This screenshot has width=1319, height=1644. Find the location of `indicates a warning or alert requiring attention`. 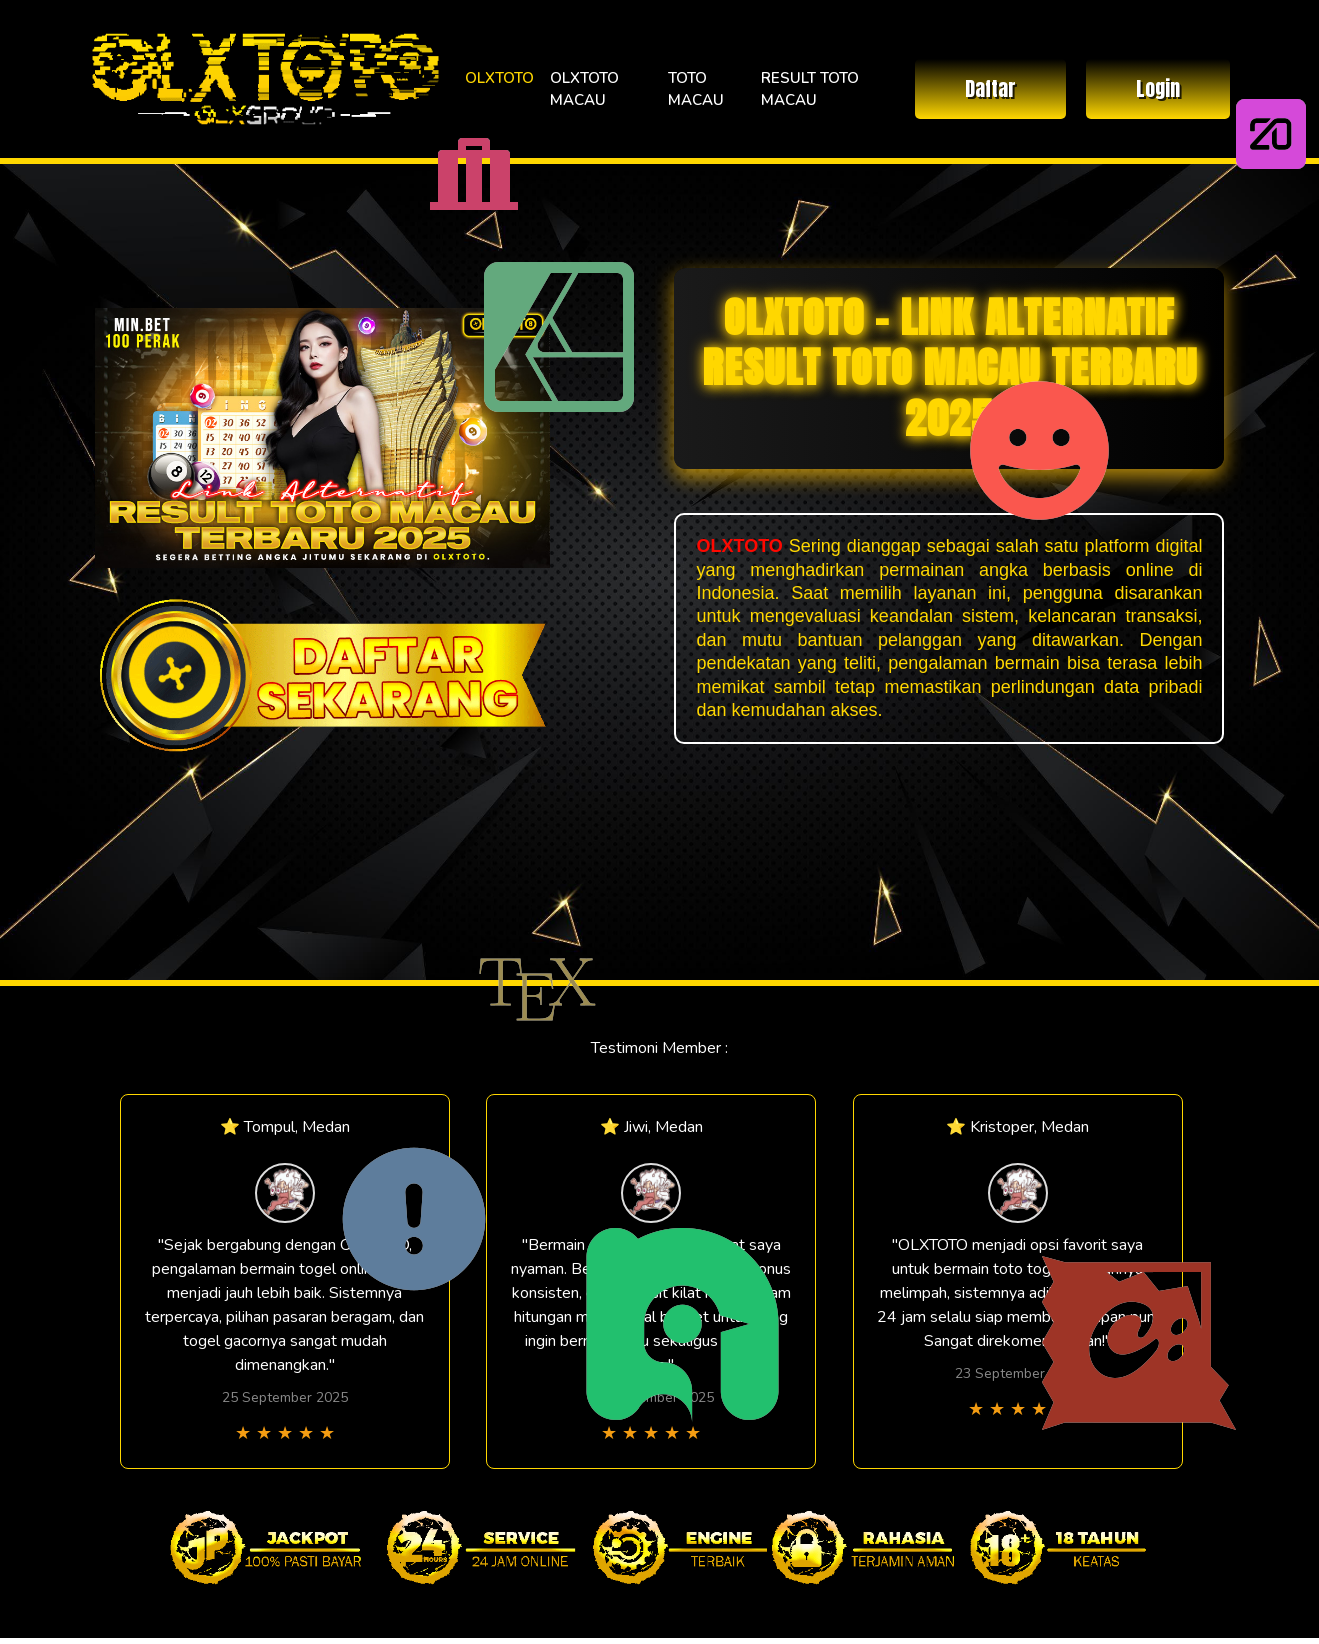

indicates a warning or alert requiring attention is located at coordinates (414, 1219).